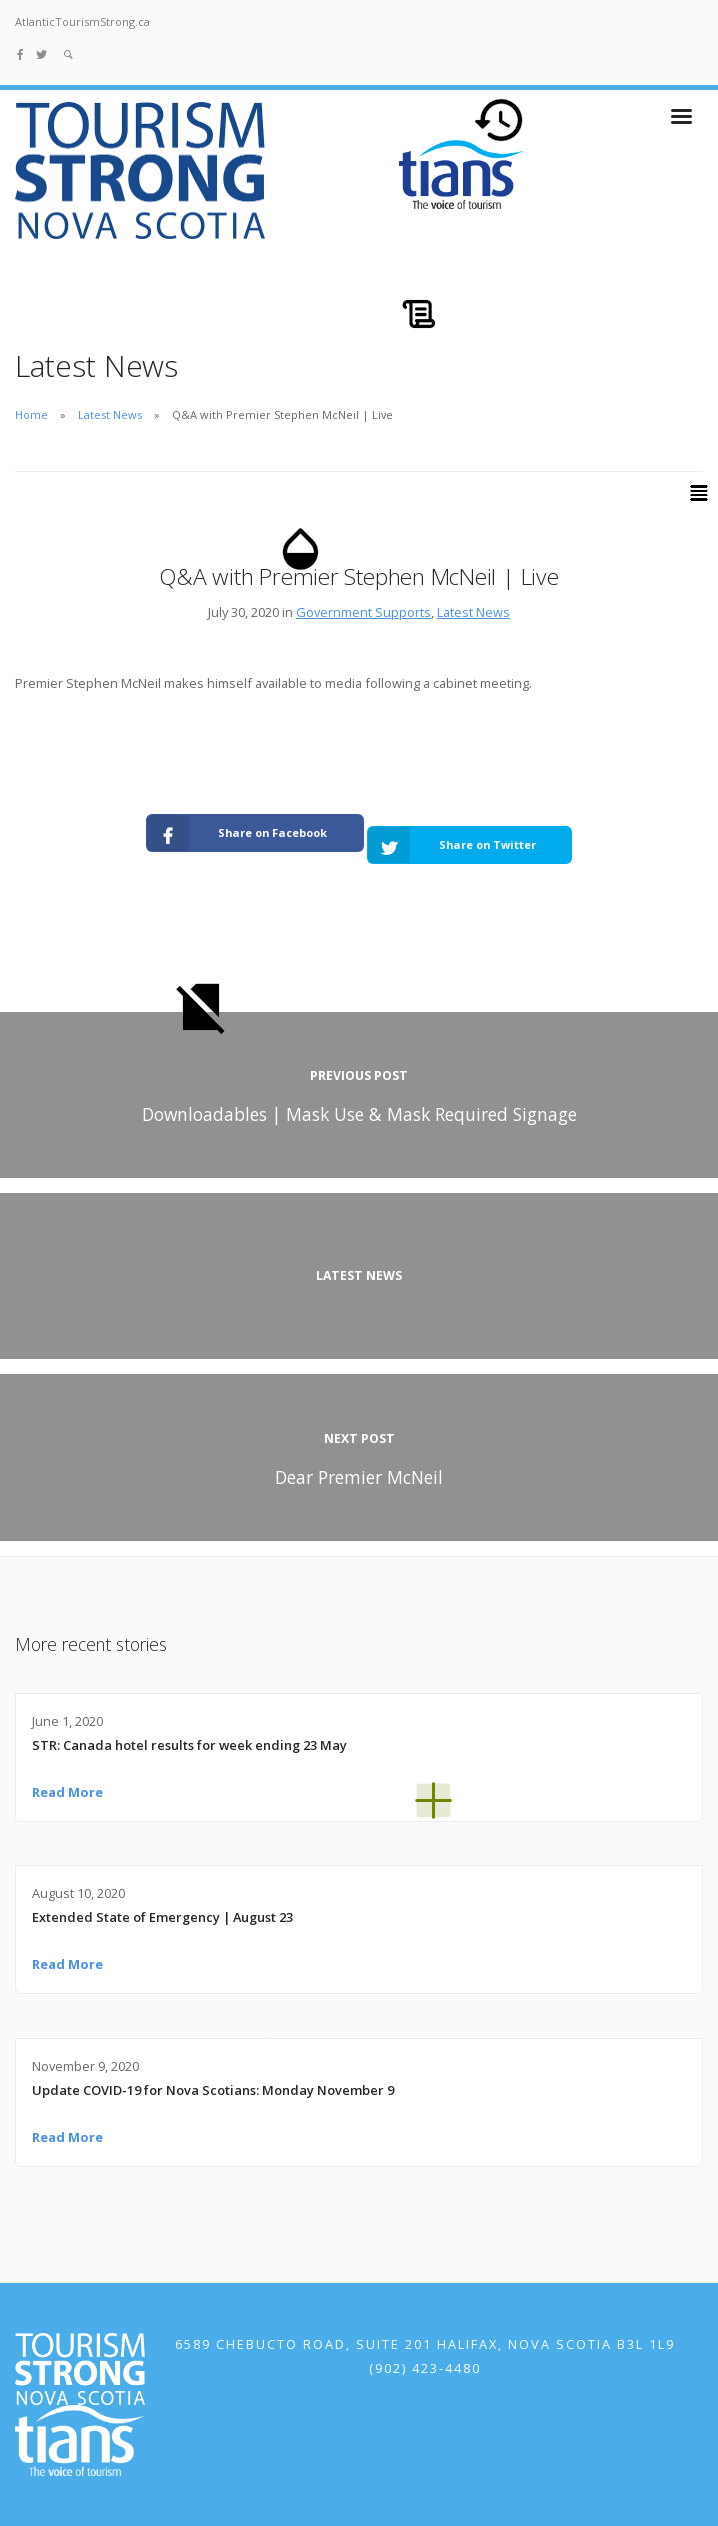 The height and width of the screenshot is (2526, 718). Describe the element at coordinates (499, 120) in the screenshot. I see `view browsing or activity history` at that location.